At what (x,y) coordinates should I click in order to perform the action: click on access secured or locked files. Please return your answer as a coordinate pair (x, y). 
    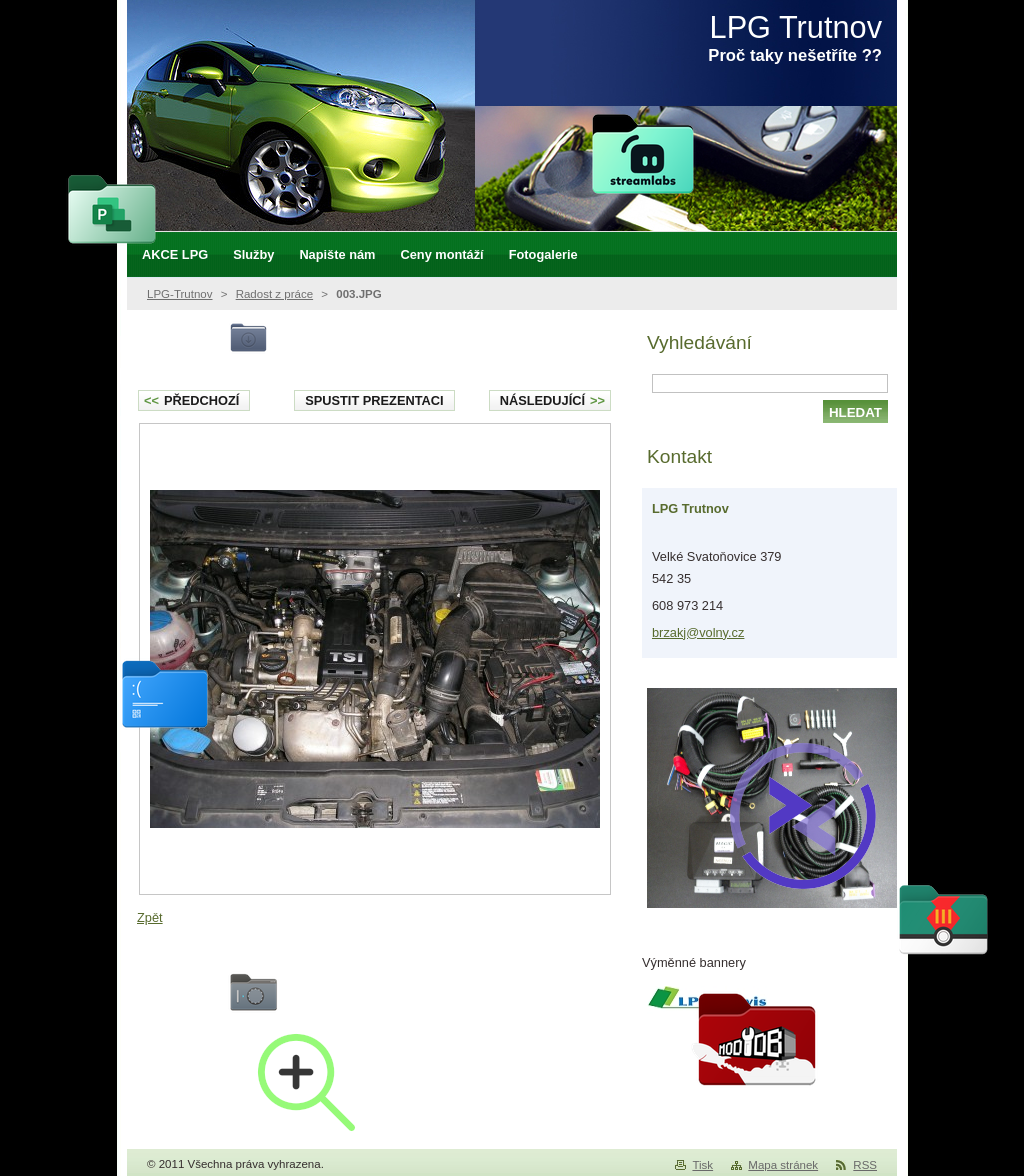
    Looking at the image, I should click on (253, 993).